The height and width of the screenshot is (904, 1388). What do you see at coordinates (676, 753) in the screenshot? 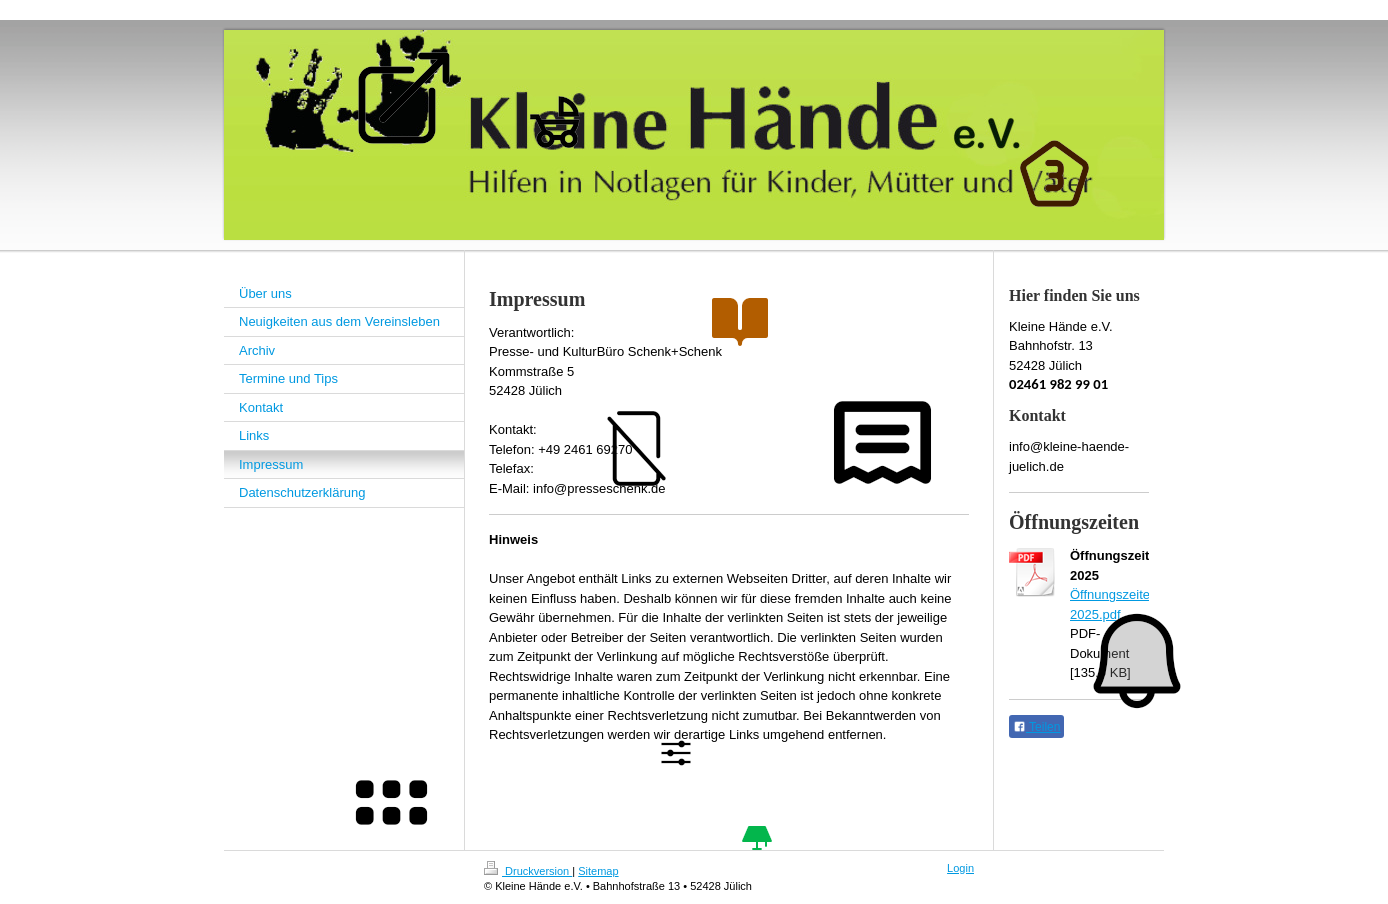
I see `adjust settings or preferences` at bounding box center [676, 753].